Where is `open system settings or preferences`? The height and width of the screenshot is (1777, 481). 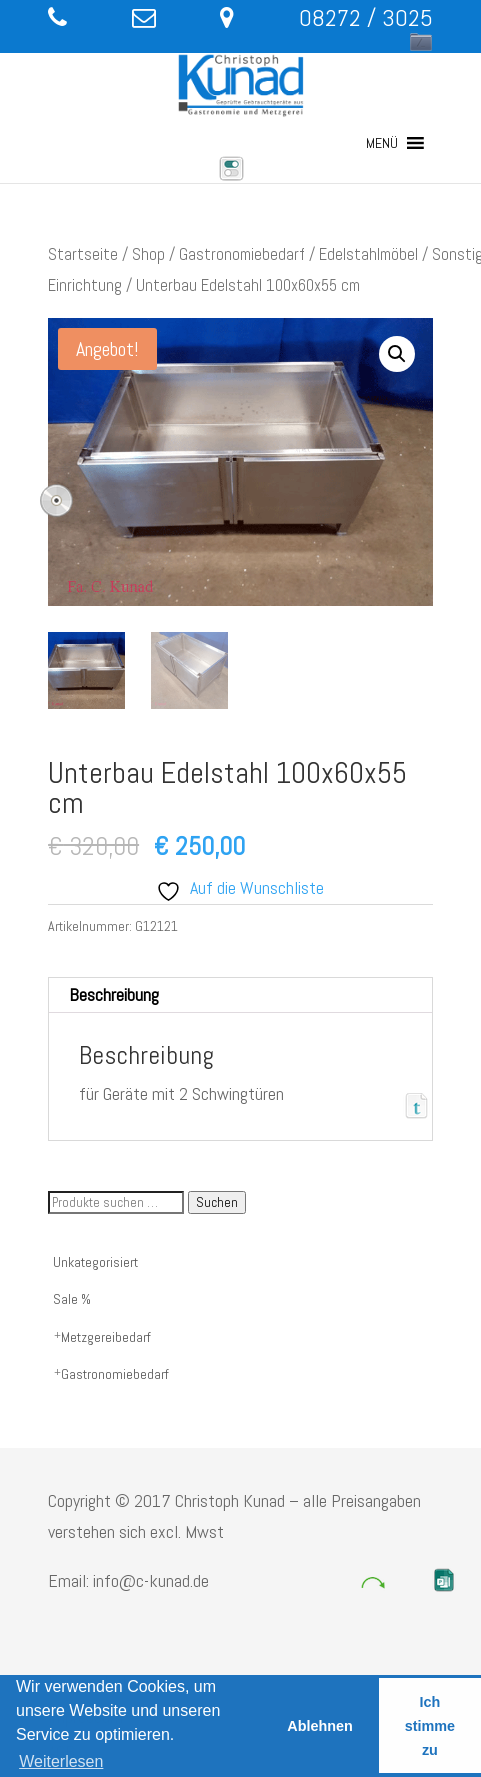
open system settings or preferences is located at coordinates (231, 168).